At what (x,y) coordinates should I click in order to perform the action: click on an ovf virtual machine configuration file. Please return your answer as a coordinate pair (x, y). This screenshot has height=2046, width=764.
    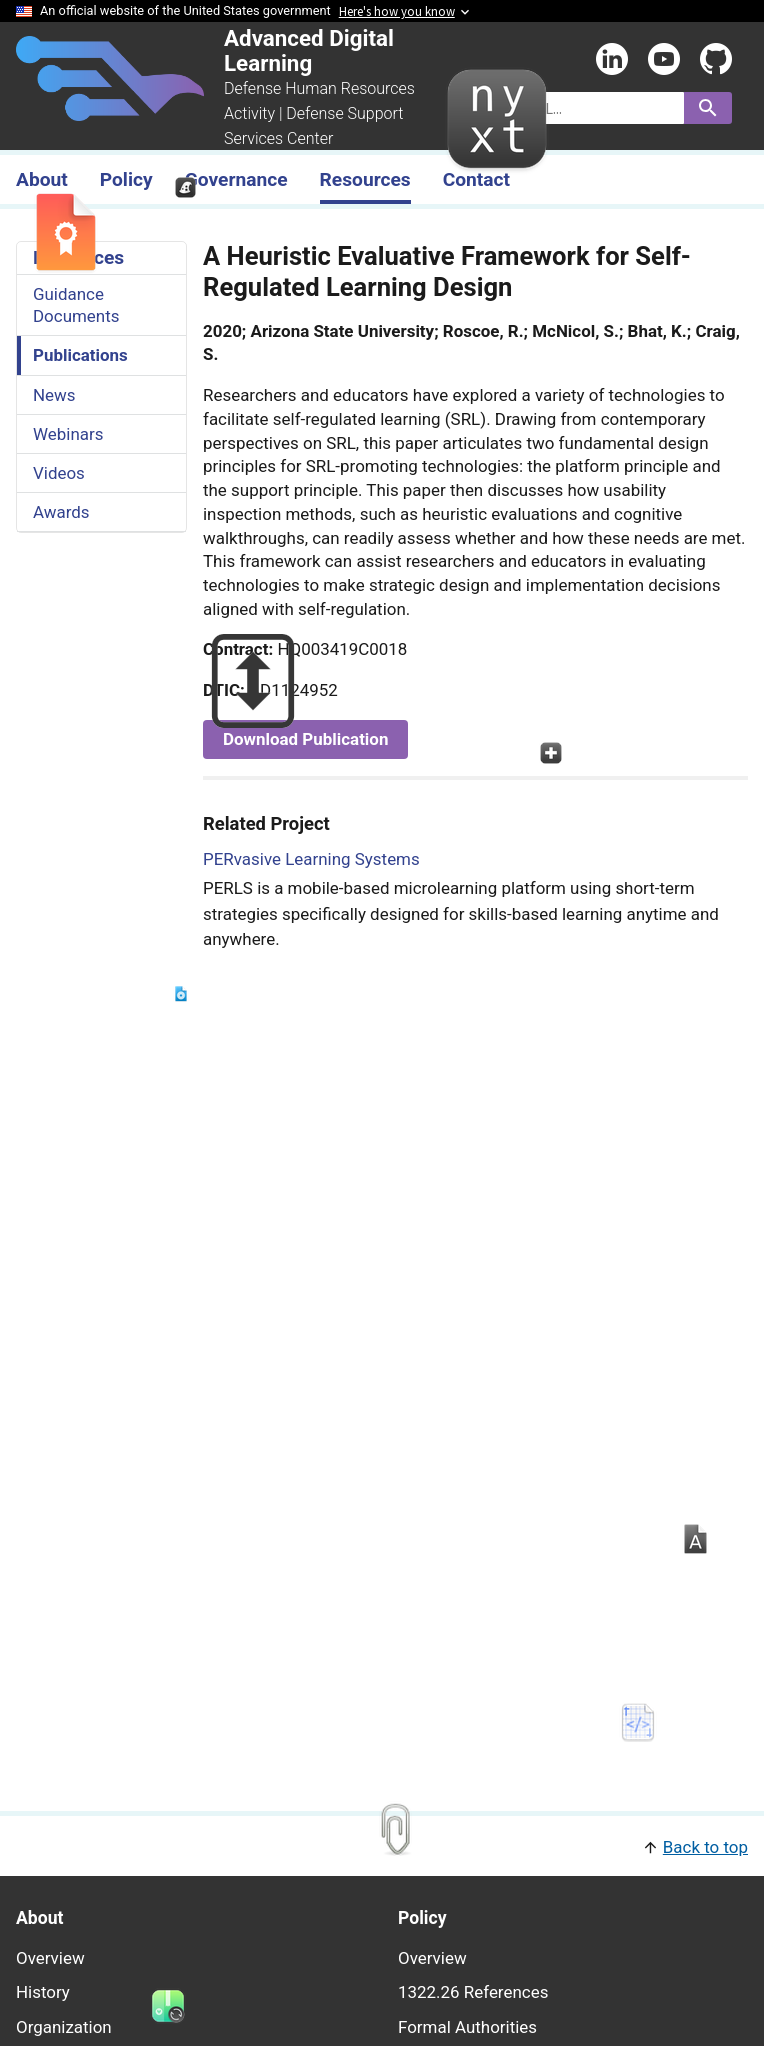
    Looking at the image, I should click on (181, 994).